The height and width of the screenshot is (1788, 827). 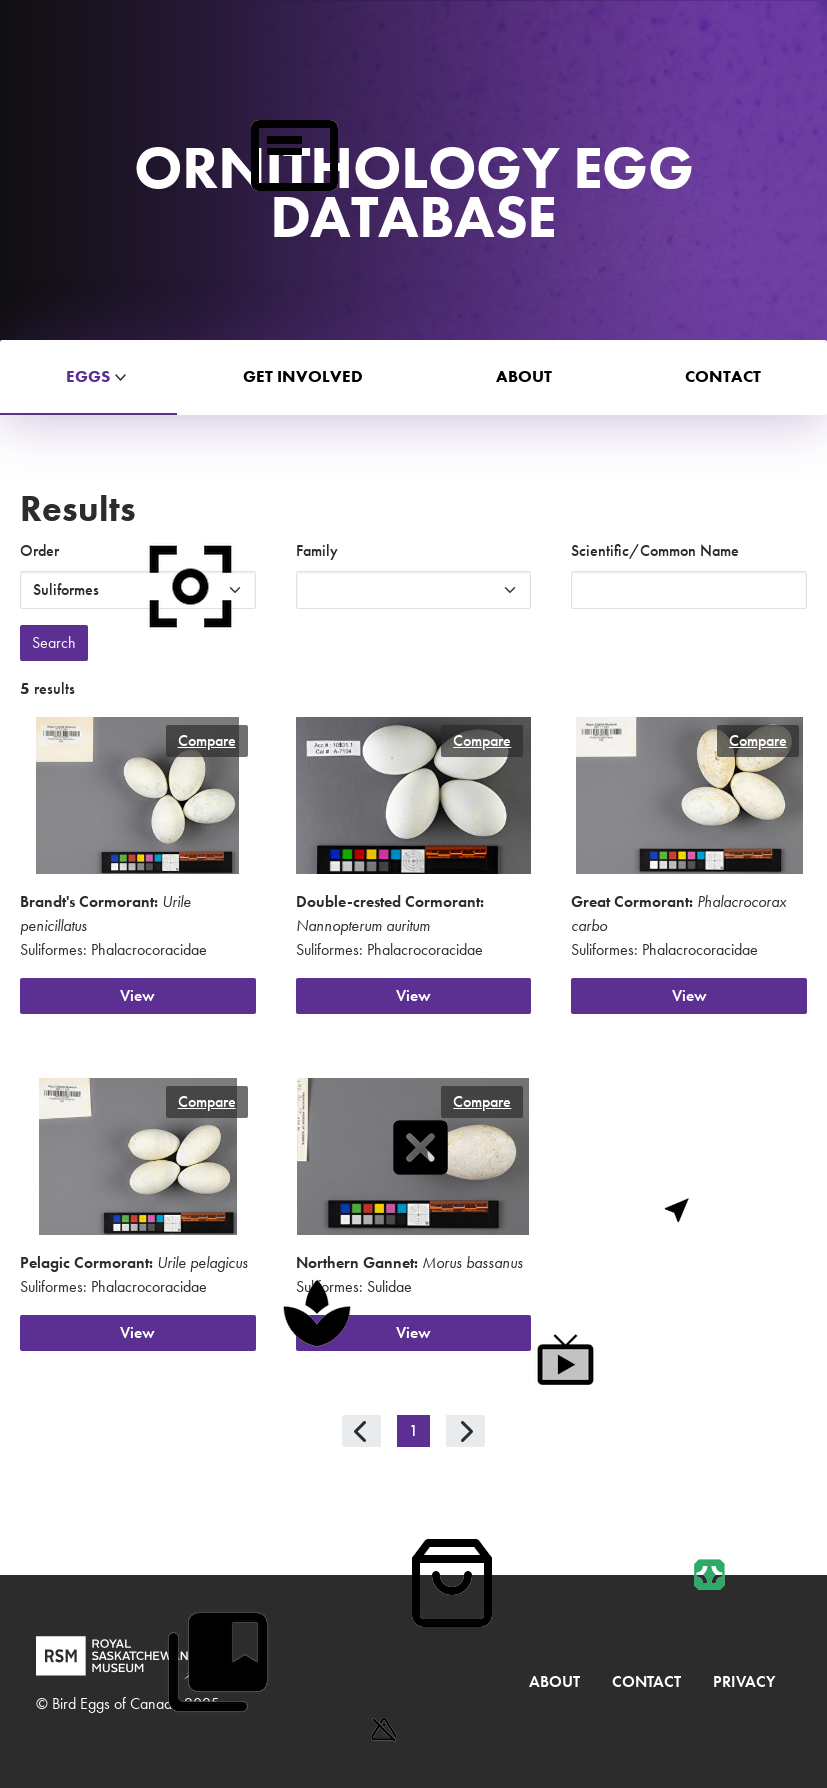 What do you see at coordinates (384, 1730) in the screenshot?
I see `dismiss or disable warning notifications` at bounding box center [384, 1730].